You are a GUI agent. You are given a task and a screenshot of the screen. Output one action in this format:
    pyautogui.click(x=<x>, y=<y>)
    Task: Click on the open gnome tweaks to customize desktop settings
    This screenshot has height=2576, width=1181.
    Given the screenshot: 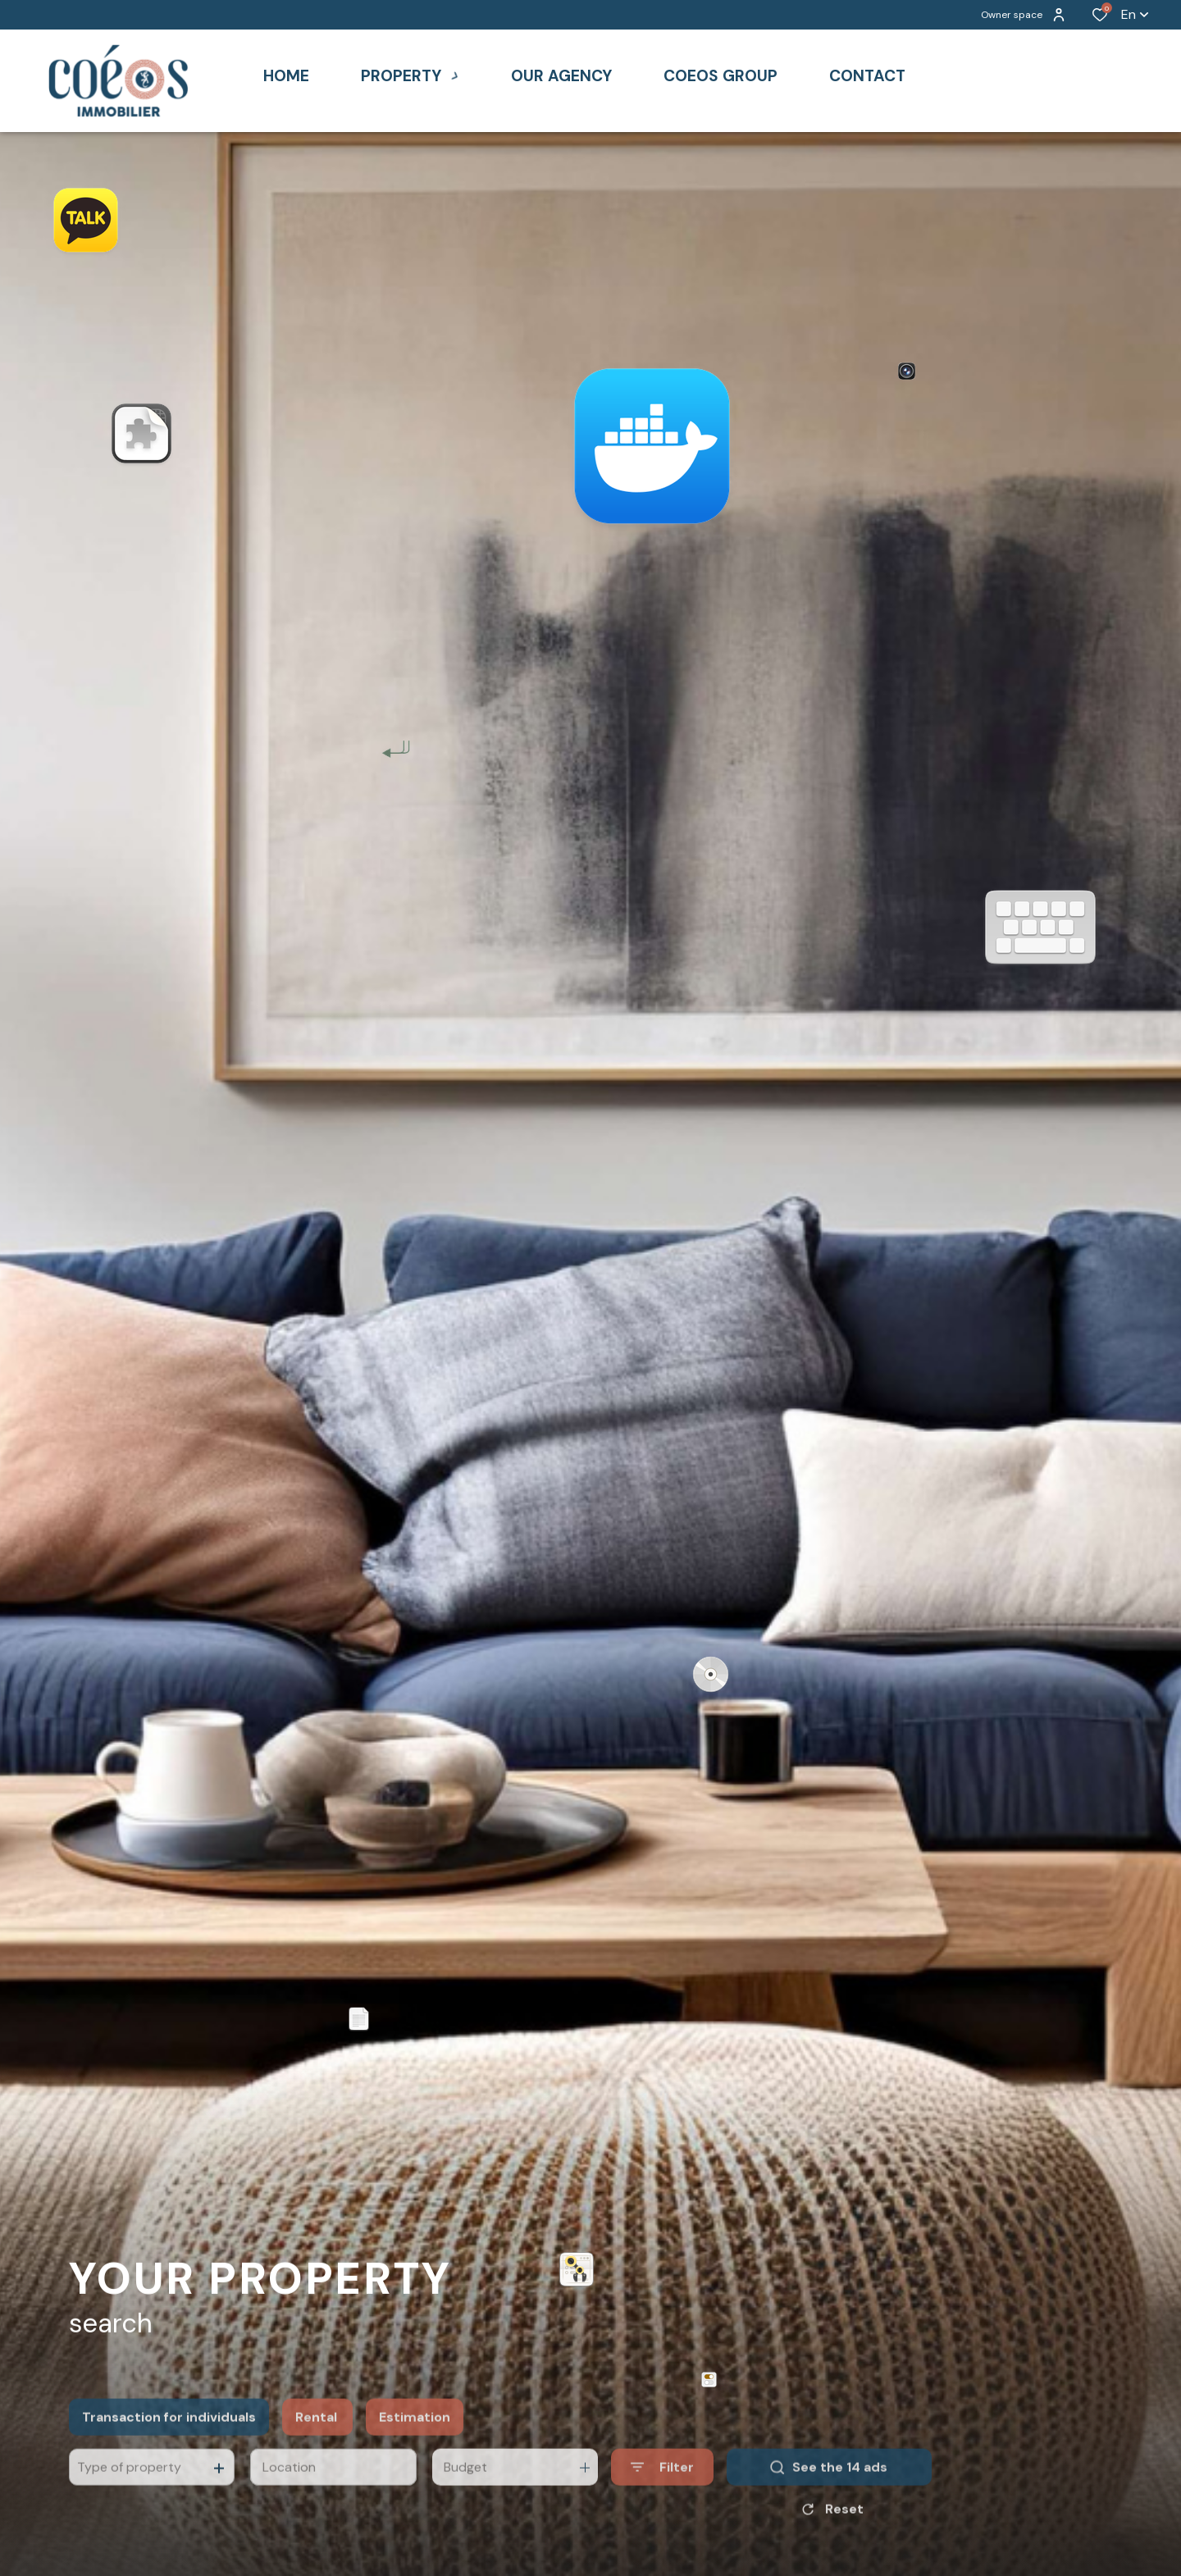 What is the action you would take?
    pyautogui.click(x=709, y=2379)
    